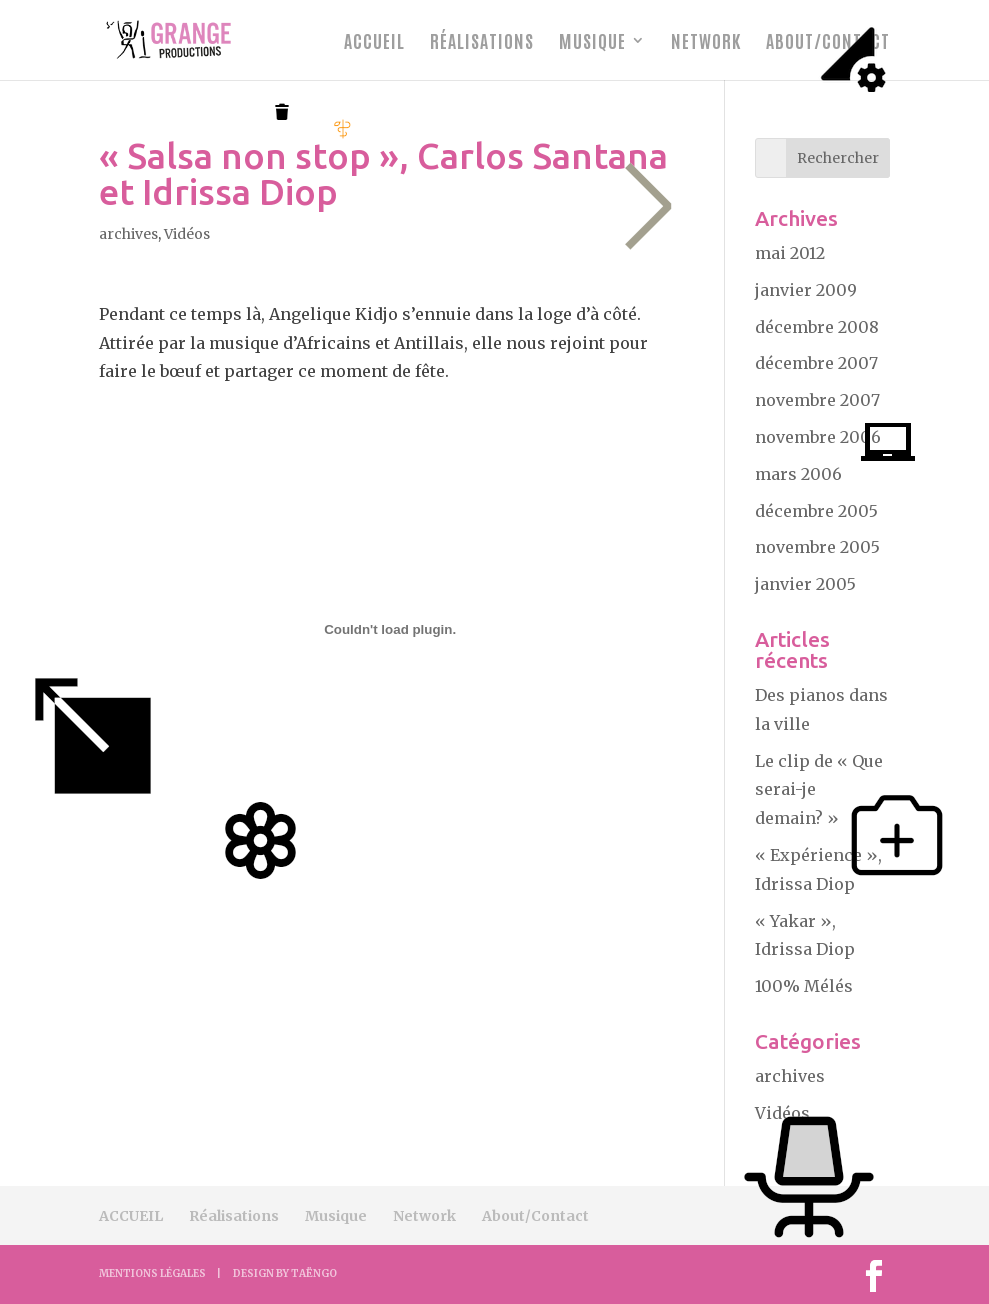 The width and height of the screenshot is (989, 1304). Describe the element at coordinates (851, 57) in the screenshot. I see `access data or network settings` at that location.